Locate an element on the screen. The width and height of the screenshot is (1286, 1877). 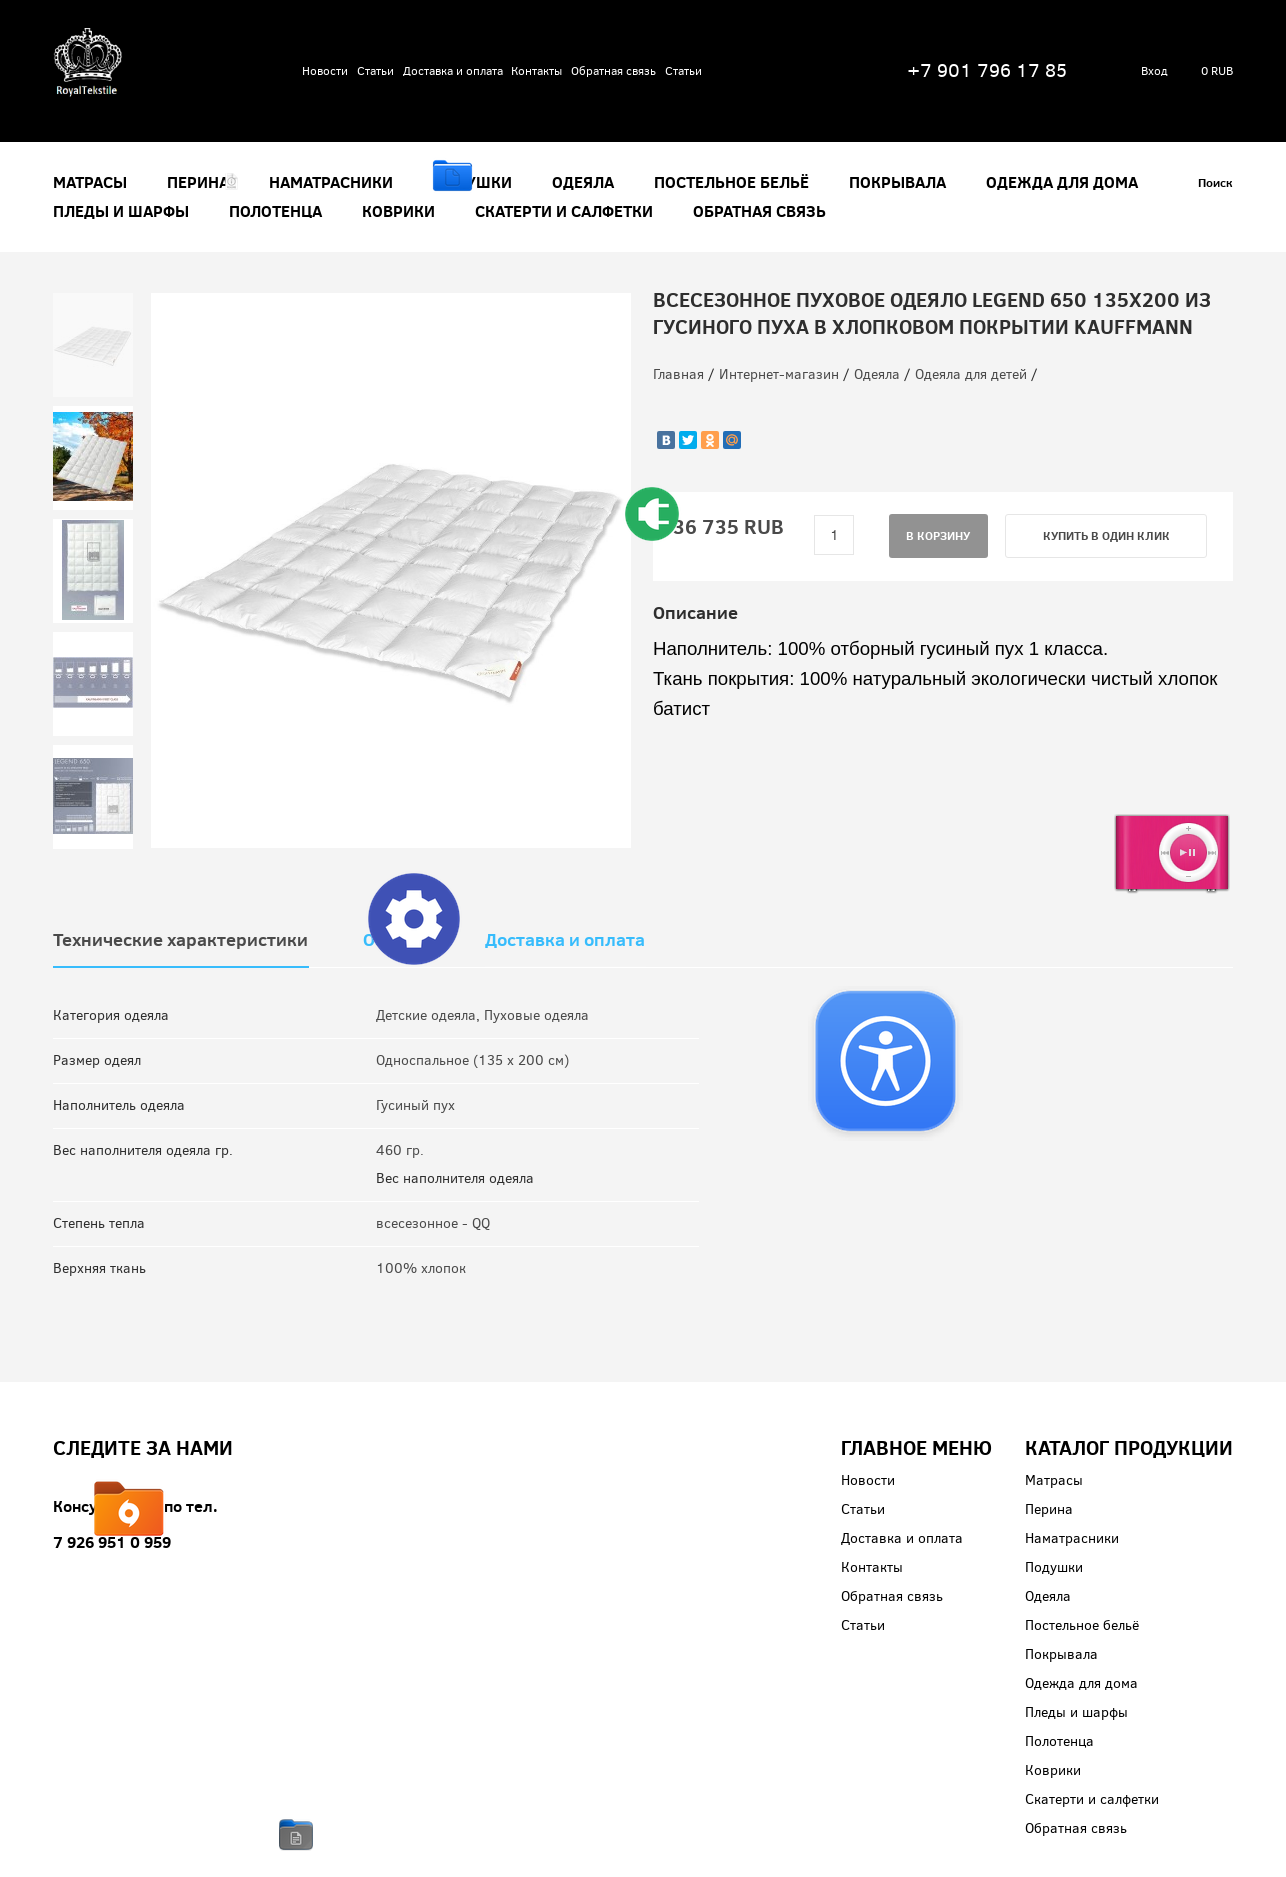
pink iPod shuffle device icon is located at coordinates (1172, 832).